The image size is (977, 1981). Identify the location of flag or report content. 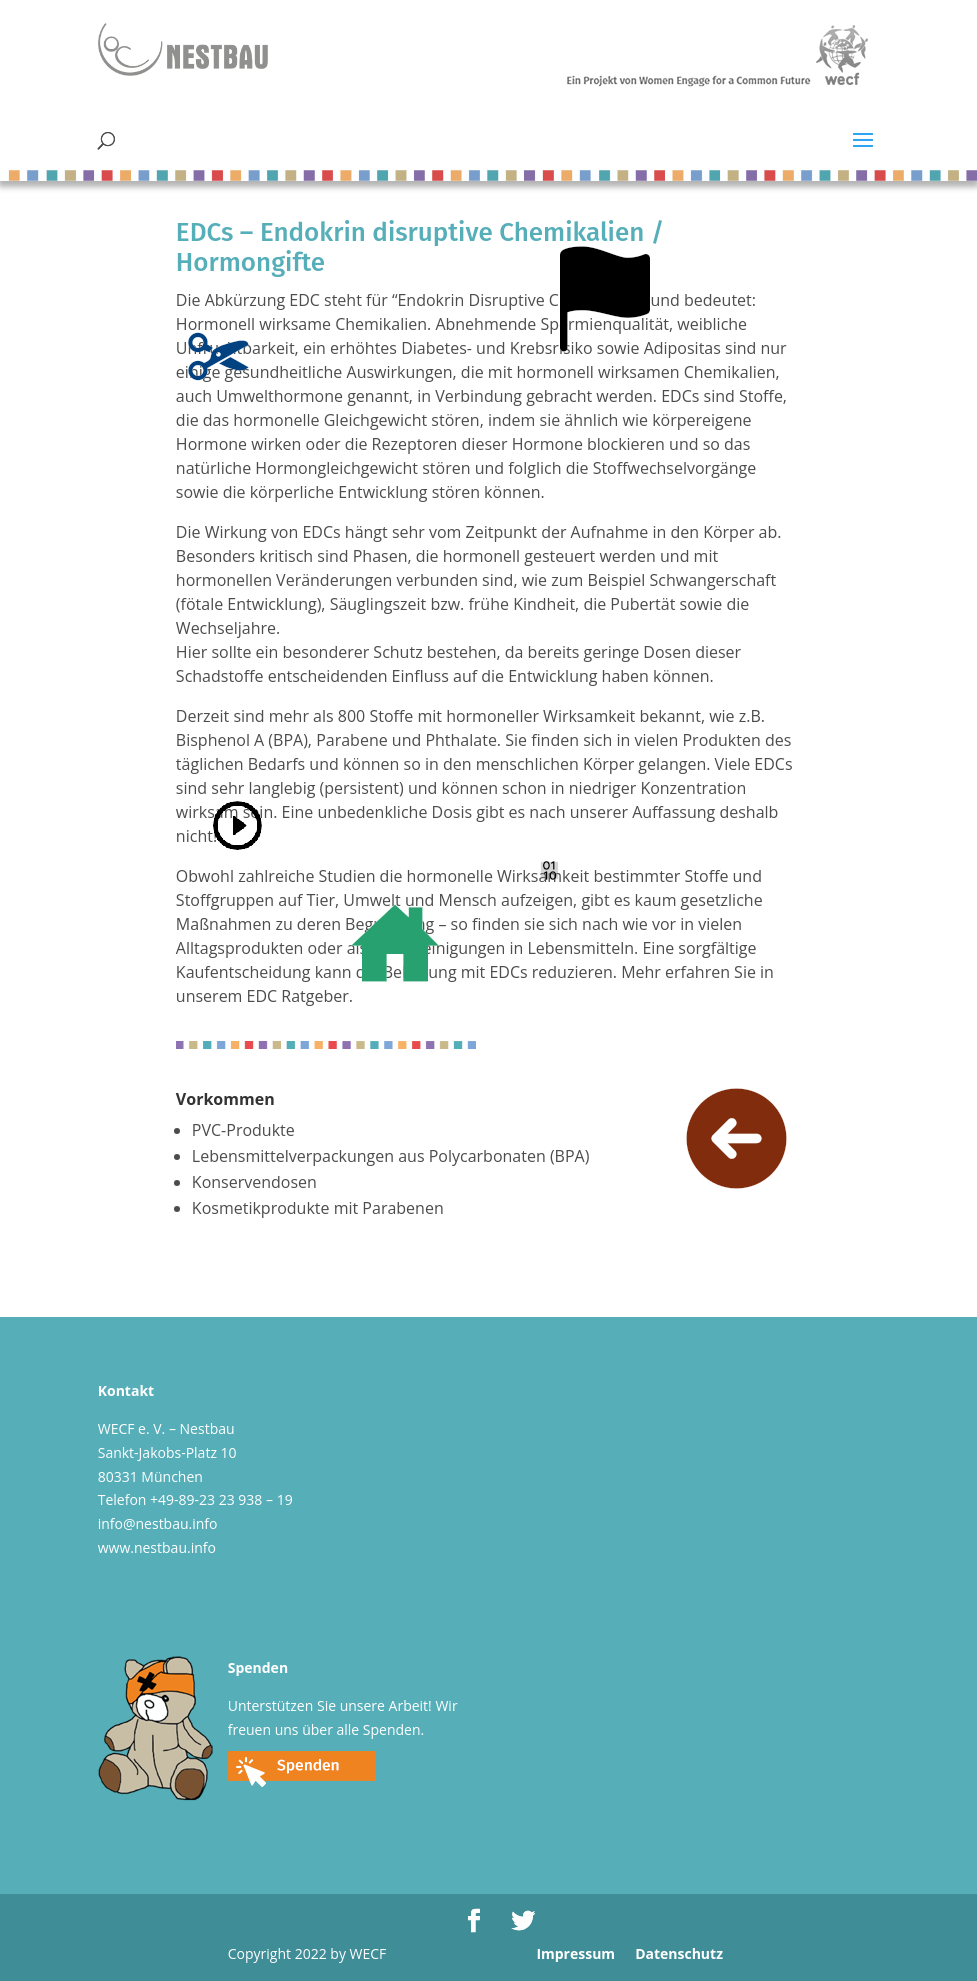
(605, 299).